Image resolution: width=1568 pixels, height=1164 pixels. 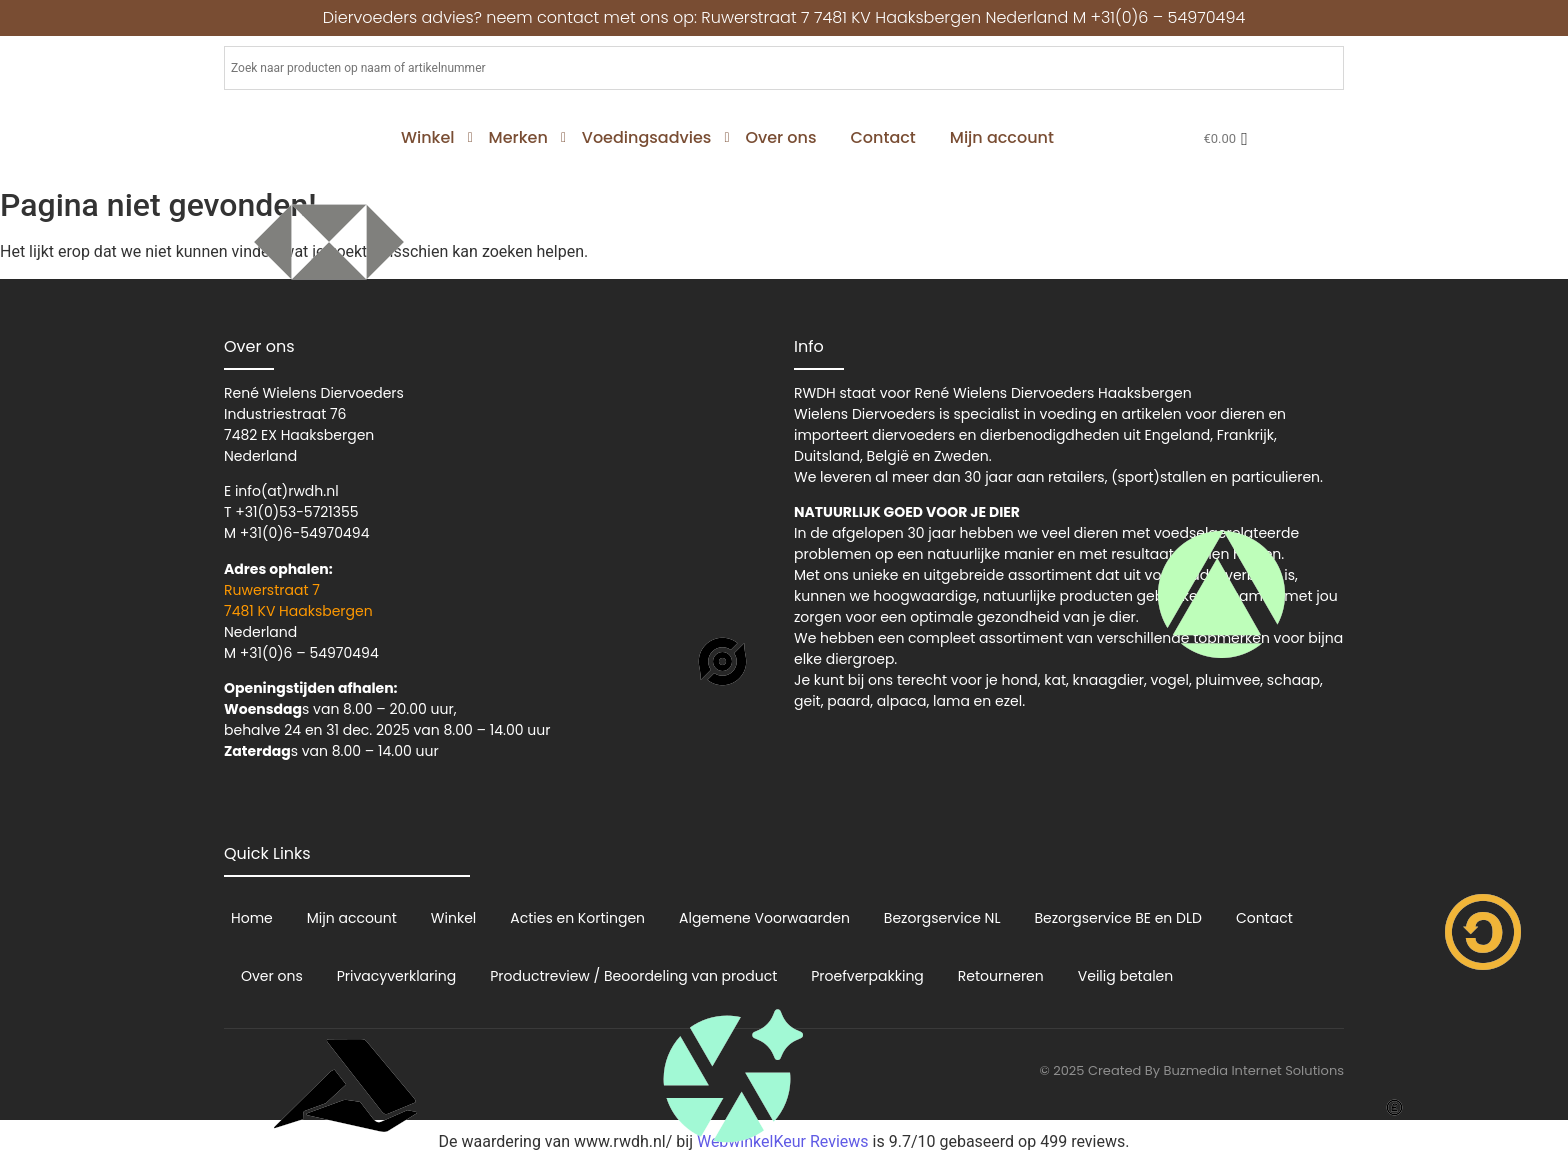 What do you see at coordinates (1394, 1107) in the screenshot?
I see `view balance in british pounds` at bounding box center [1394, 1107].